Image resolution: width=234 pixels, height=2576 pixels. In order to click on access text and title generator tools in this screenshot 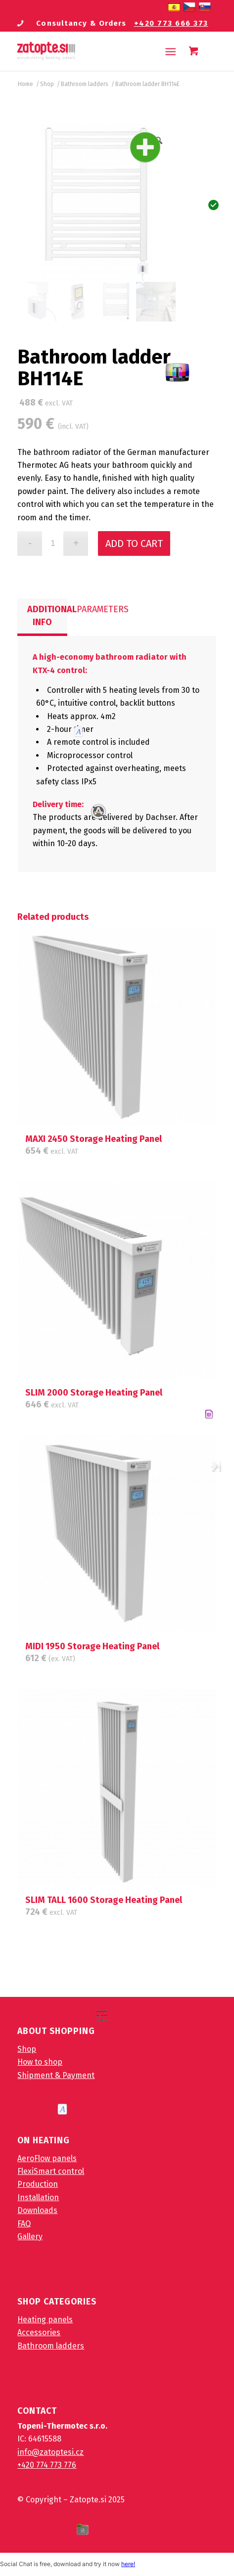, I will do `click(177, 373)`.